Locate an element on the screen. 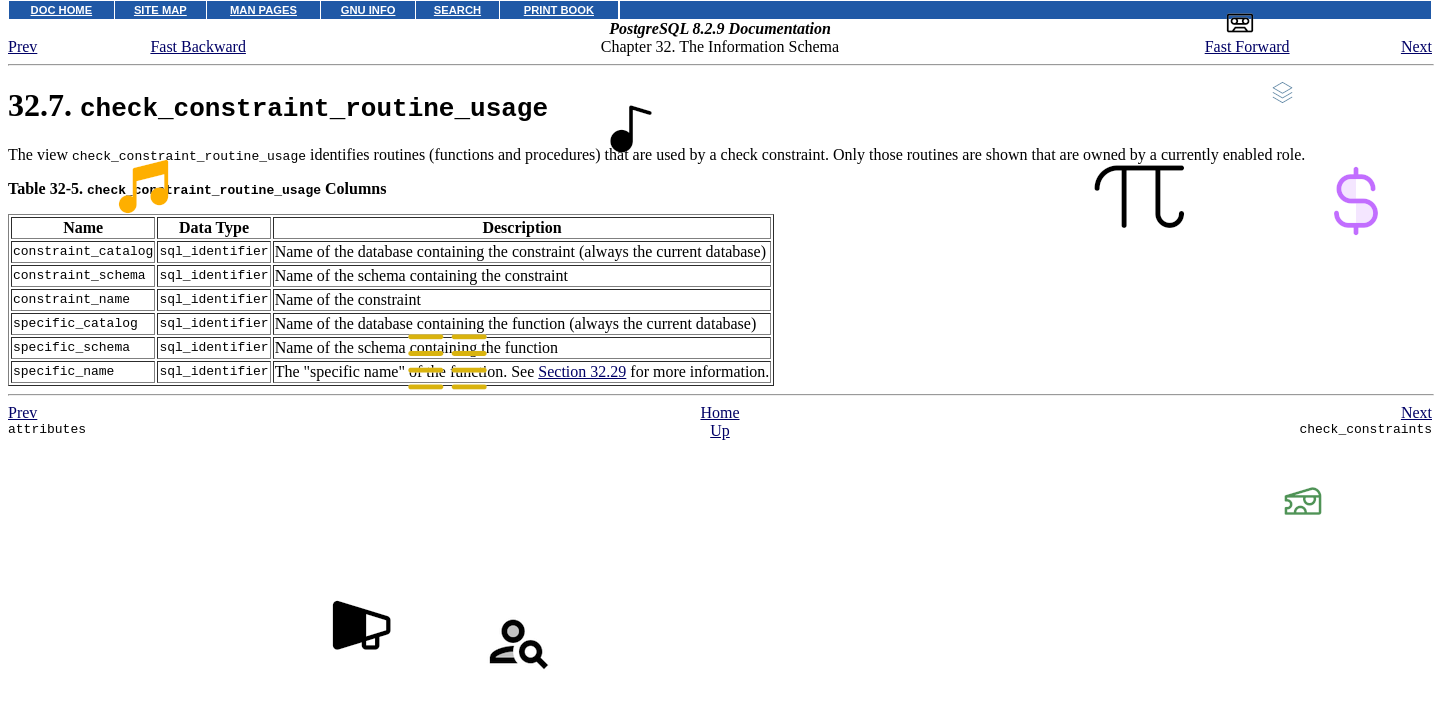  switch to multi-column text layout is located at coordinates (447, 363).